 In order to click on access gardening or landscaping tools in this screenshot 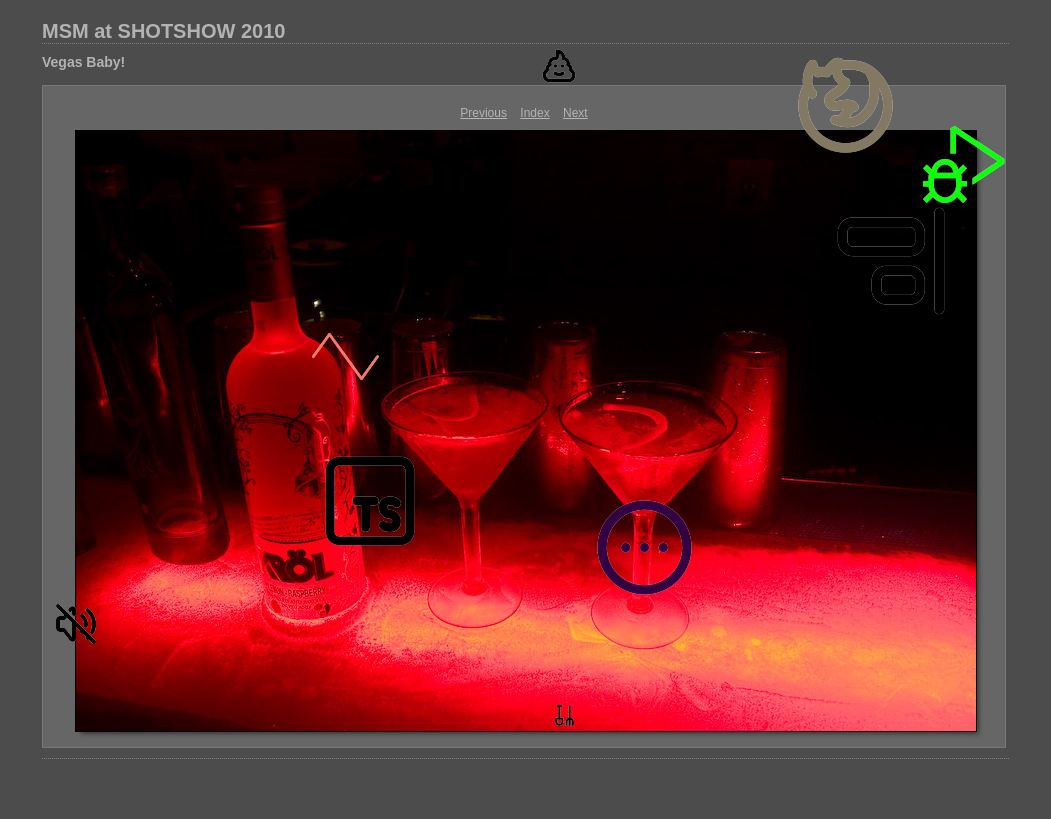, I will do `click(564, 715)`.